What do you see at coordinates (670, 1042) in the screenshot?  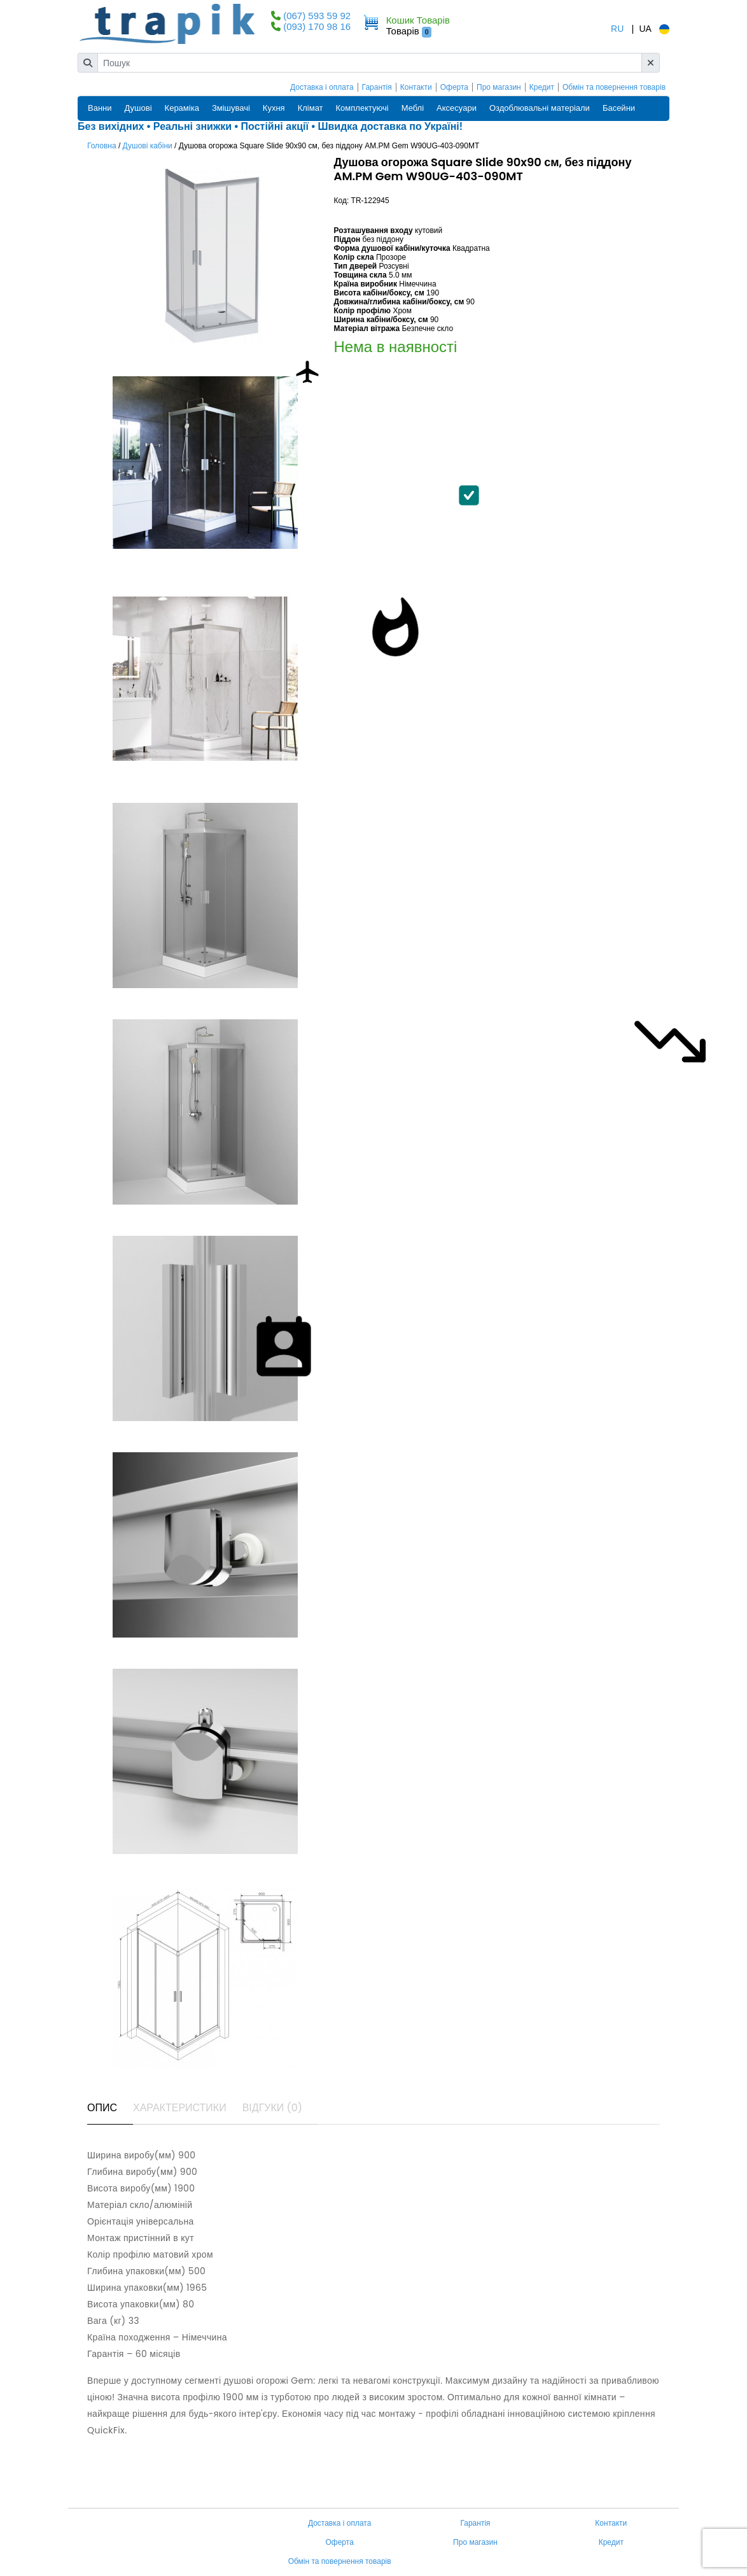 I see `indicates a downward trend or declining metrics` at bounding box center [670, 1042].